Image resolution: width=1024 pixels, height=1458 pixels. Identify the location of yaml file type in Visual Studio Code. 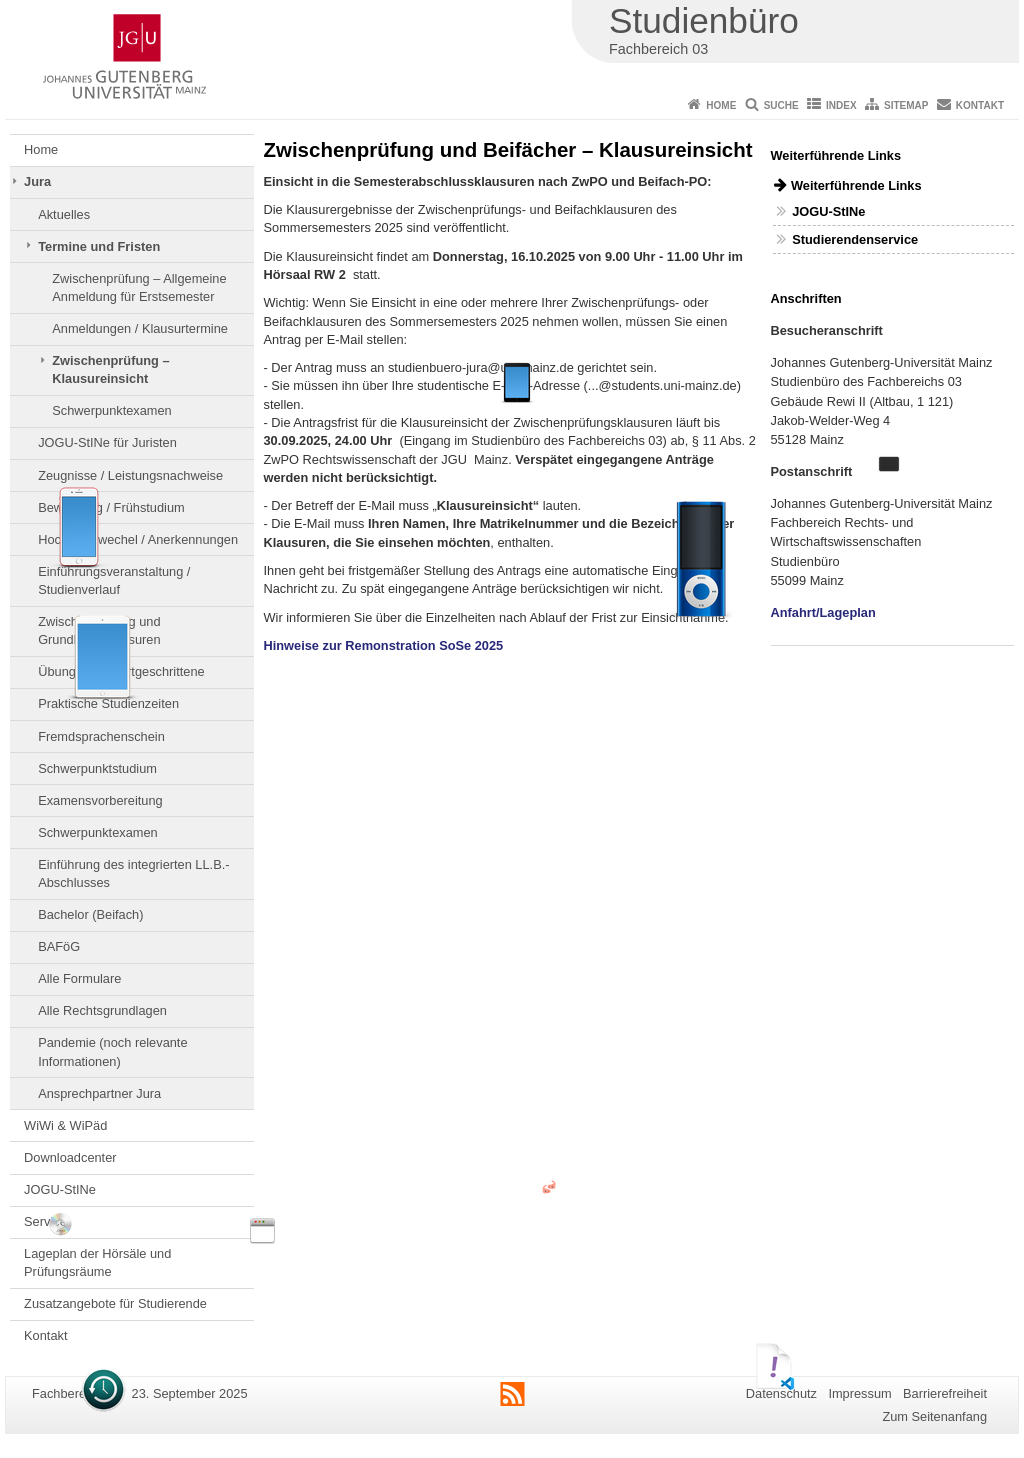
(774, 1367).